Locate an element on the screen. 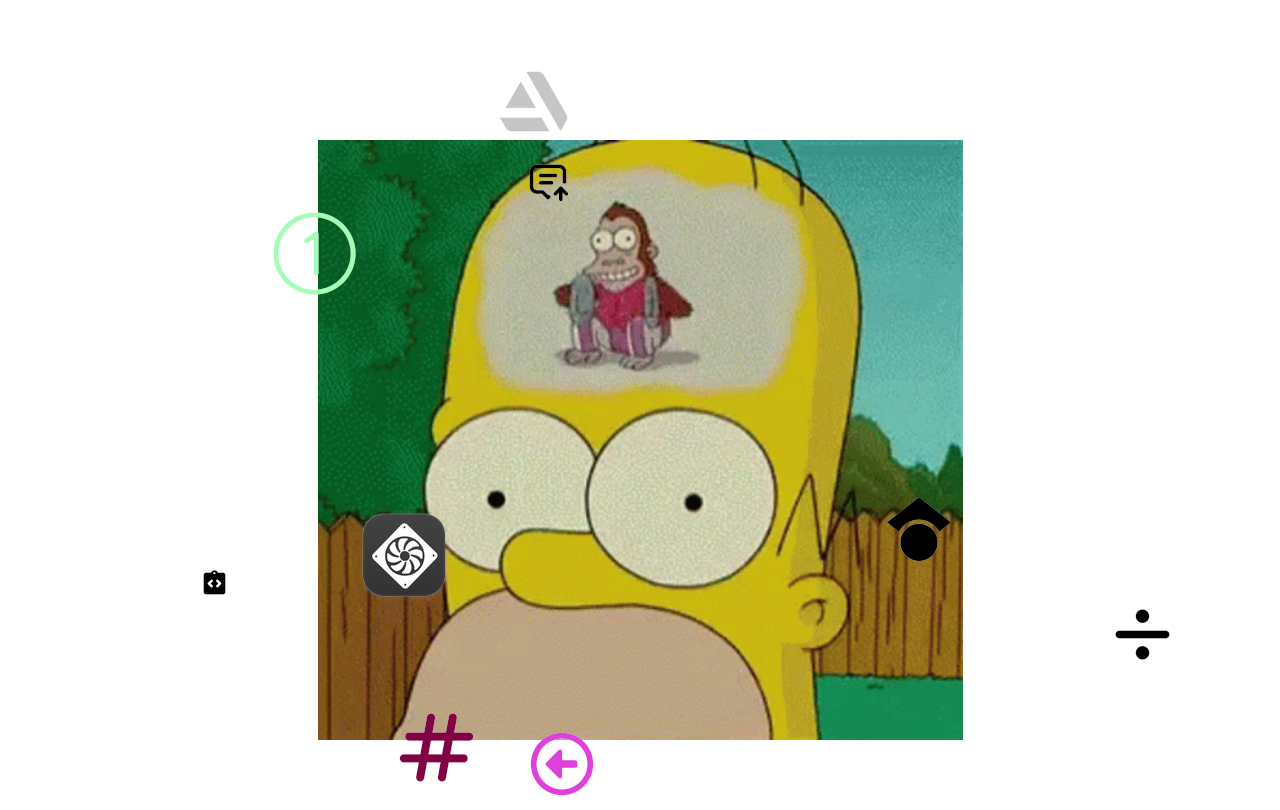 Image resolution: width=1280 pixels, height=810 pixels. visit artstation profile or portfolio is located at coordinates (533, 101).